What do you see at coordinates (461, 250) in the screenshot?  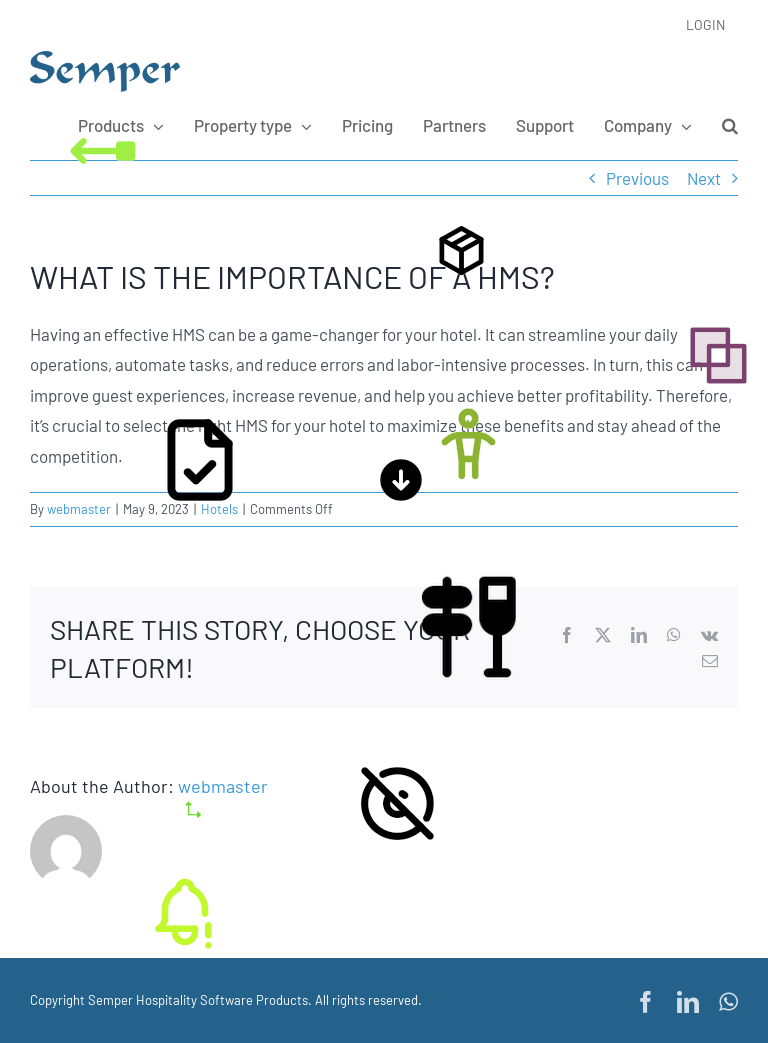 I see `view package or shipment details` at bounding box center [461, 250].